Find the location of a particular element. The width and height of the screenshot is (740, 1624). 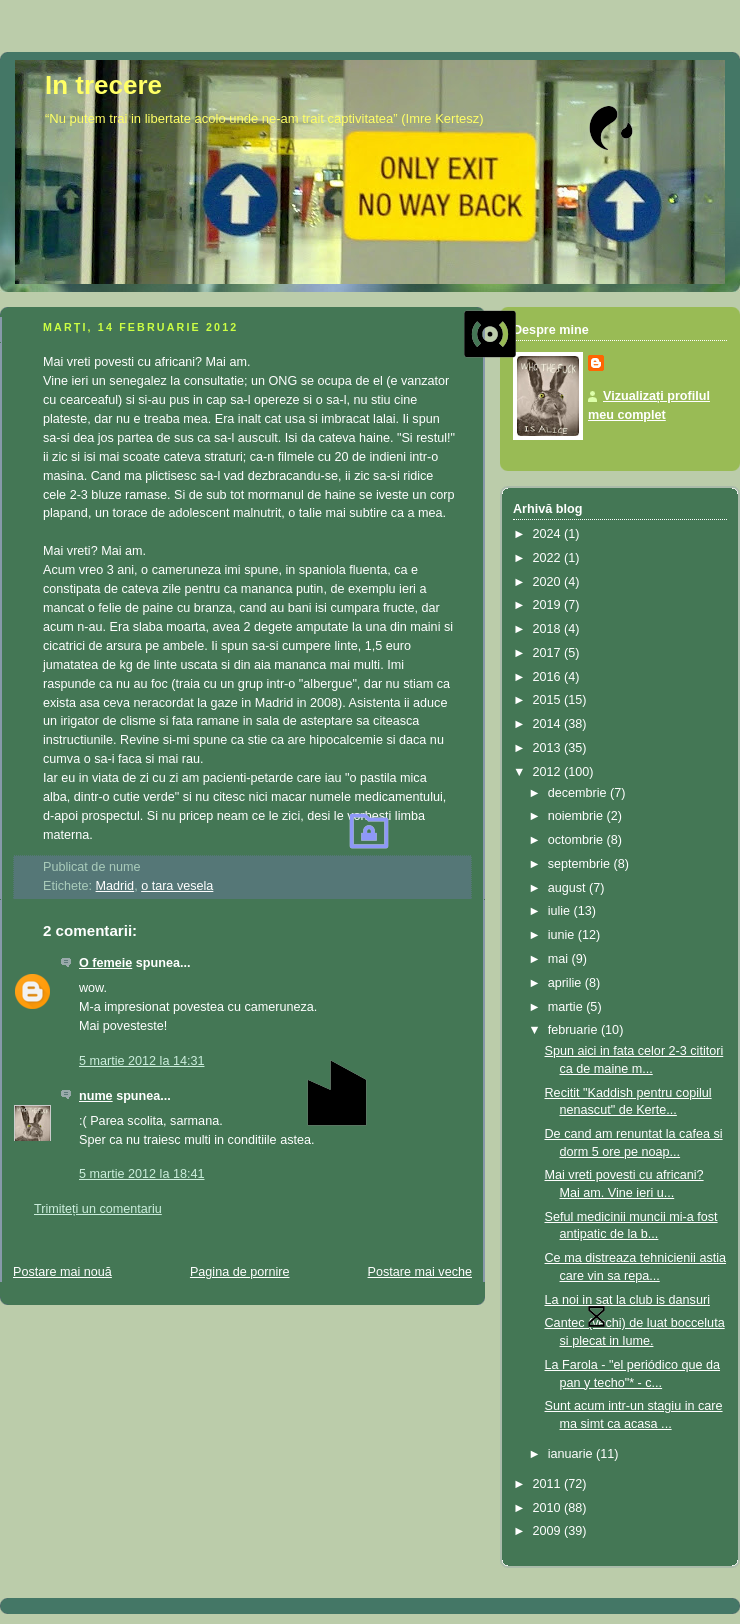

indicates a process is in progress or loading is located at coordinates (596, 1316).